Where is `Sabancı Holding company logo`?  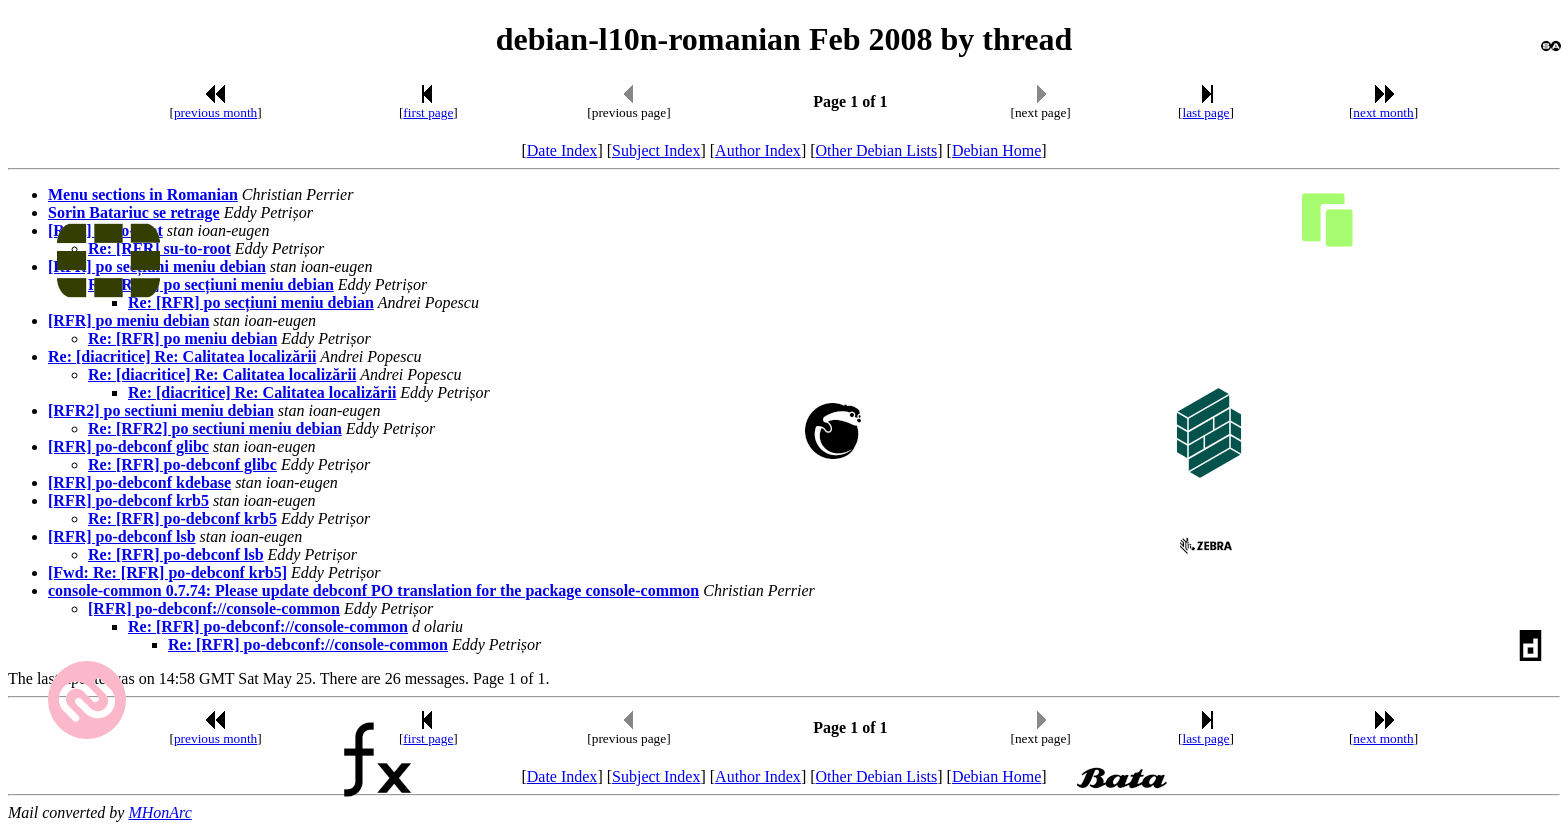
Sabancı Holding company logo is located at coordinates (1551, 46).